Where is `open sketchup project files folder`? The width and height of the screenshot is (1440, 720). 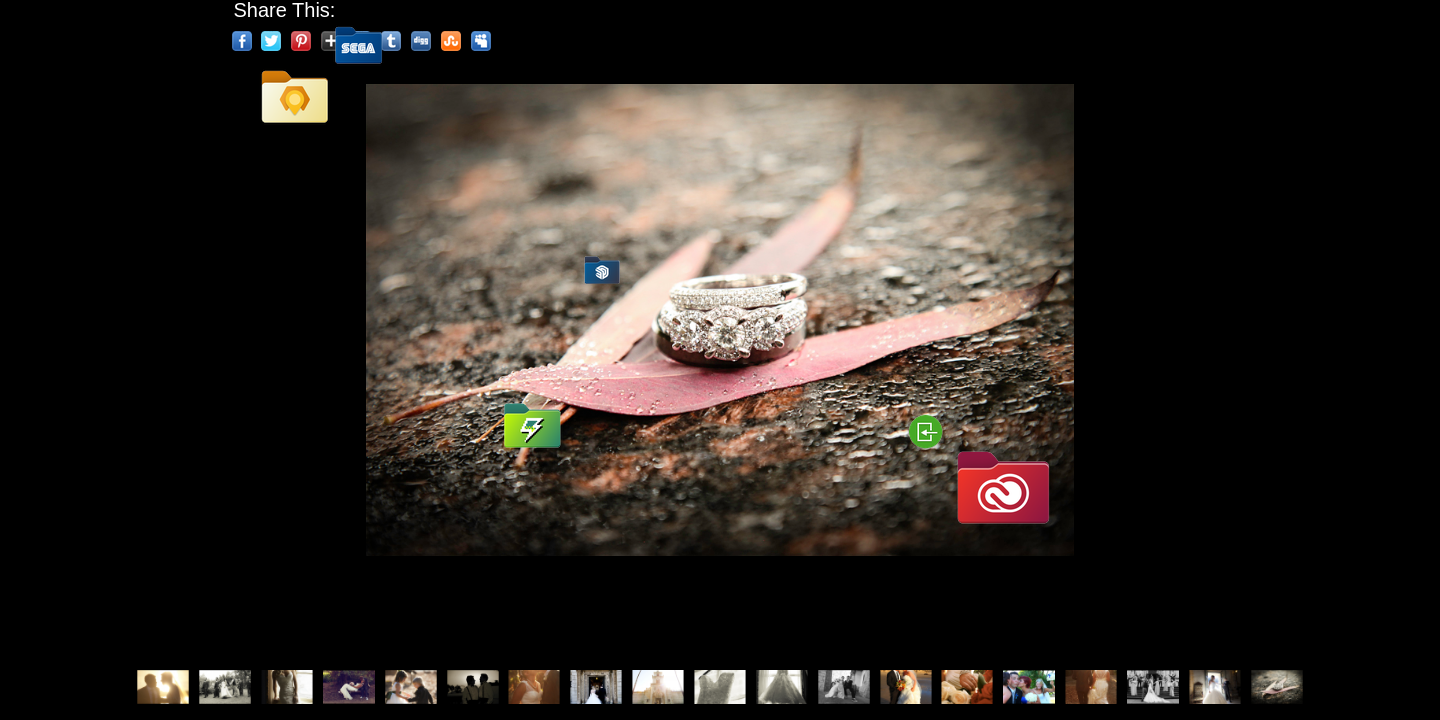
open sketchup project files folder is located at coordinates (602, 271).